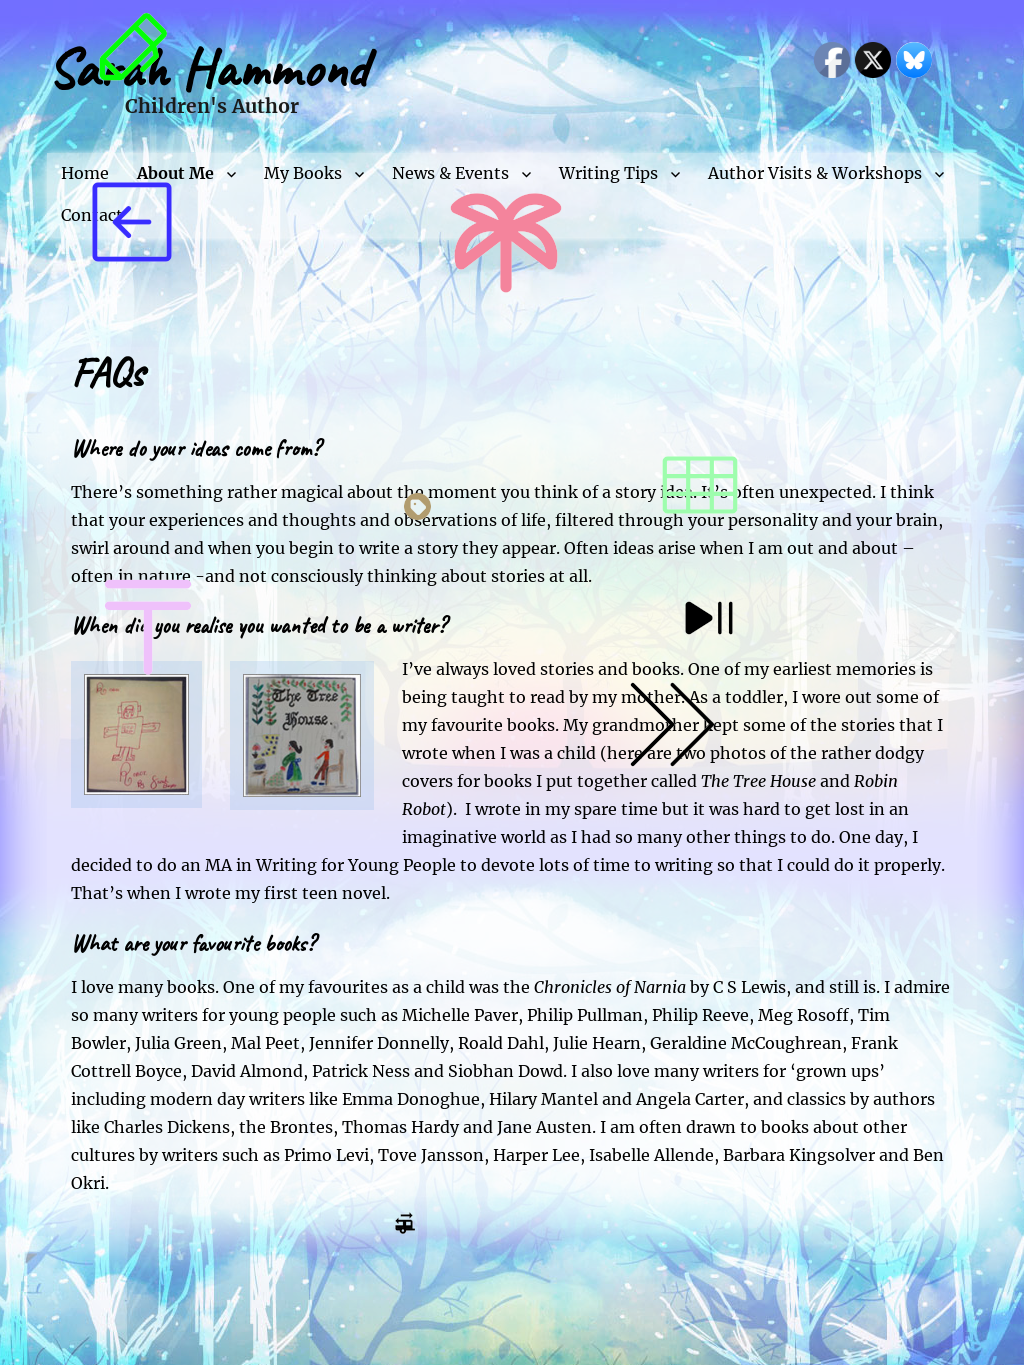 Image resolution: width=1024 pixels, height=1365 pixels. Describe the element at coordinates (709, 618) in the screenshot. I see `toggle between play and pause for media` at that location.